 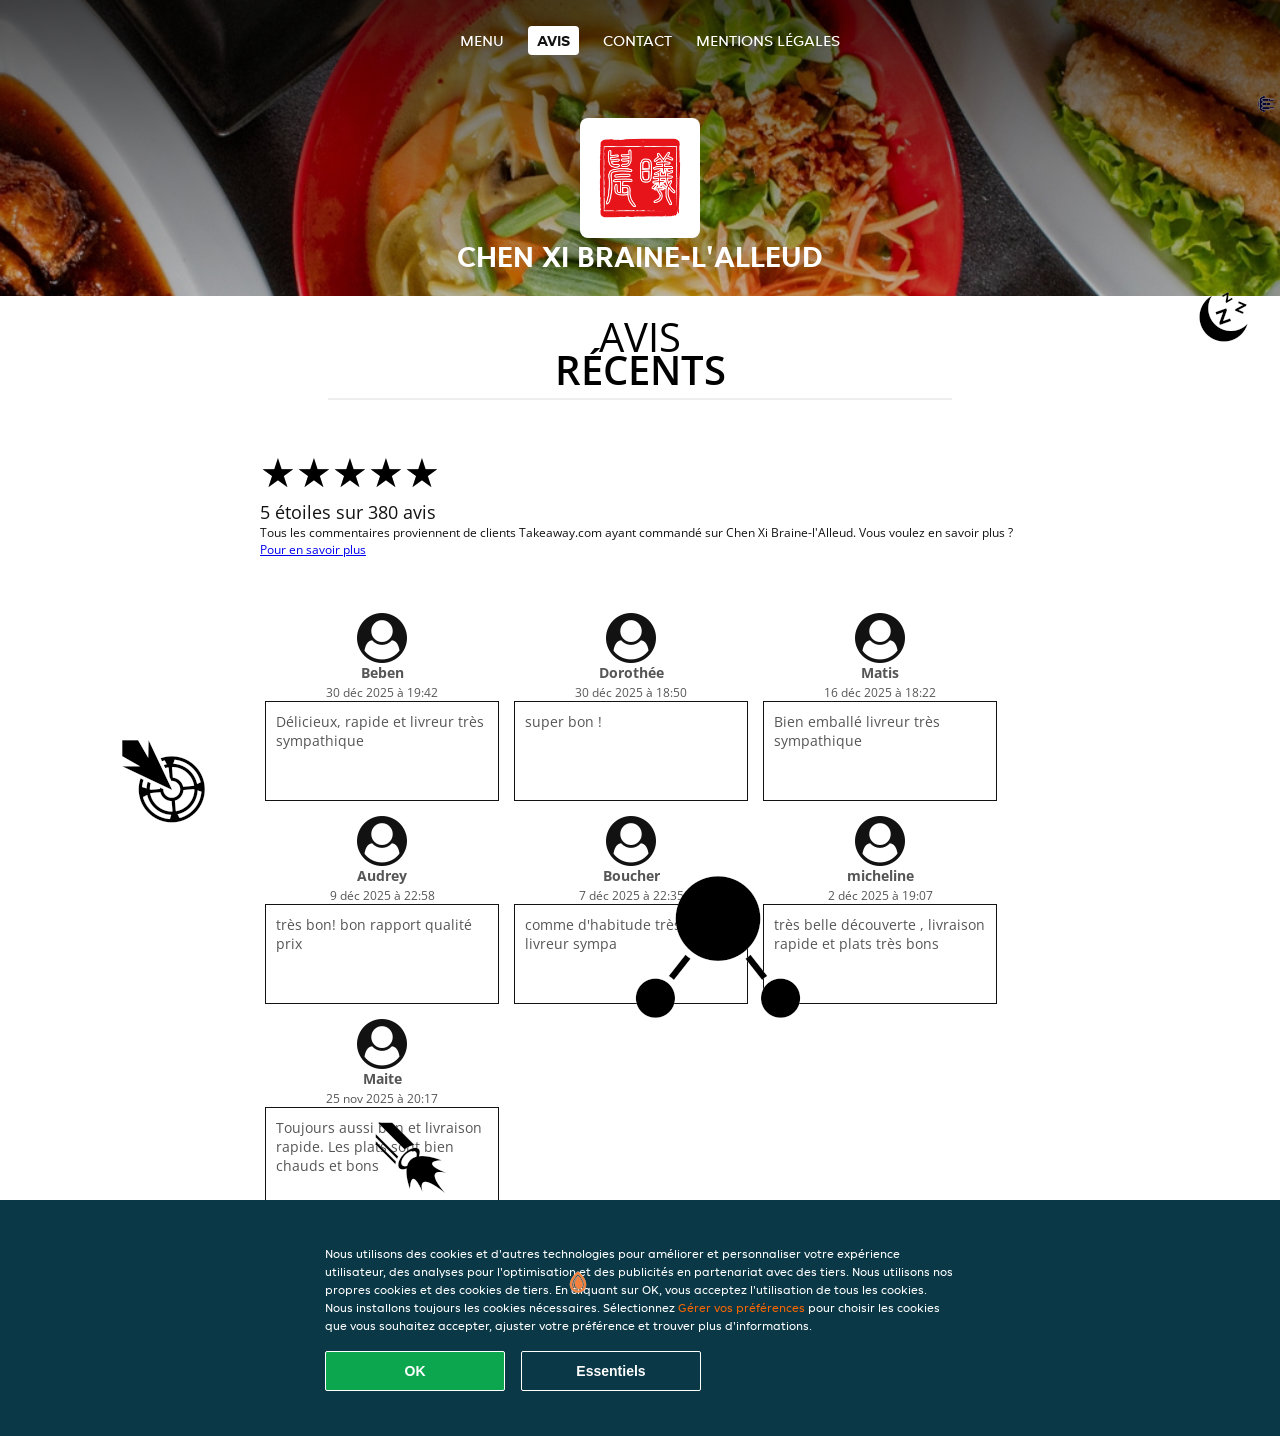 What do you see at coordinates (718, 947) in the screenshot?
I see `indicates water or hydration level` at bounding box center [718, 947].